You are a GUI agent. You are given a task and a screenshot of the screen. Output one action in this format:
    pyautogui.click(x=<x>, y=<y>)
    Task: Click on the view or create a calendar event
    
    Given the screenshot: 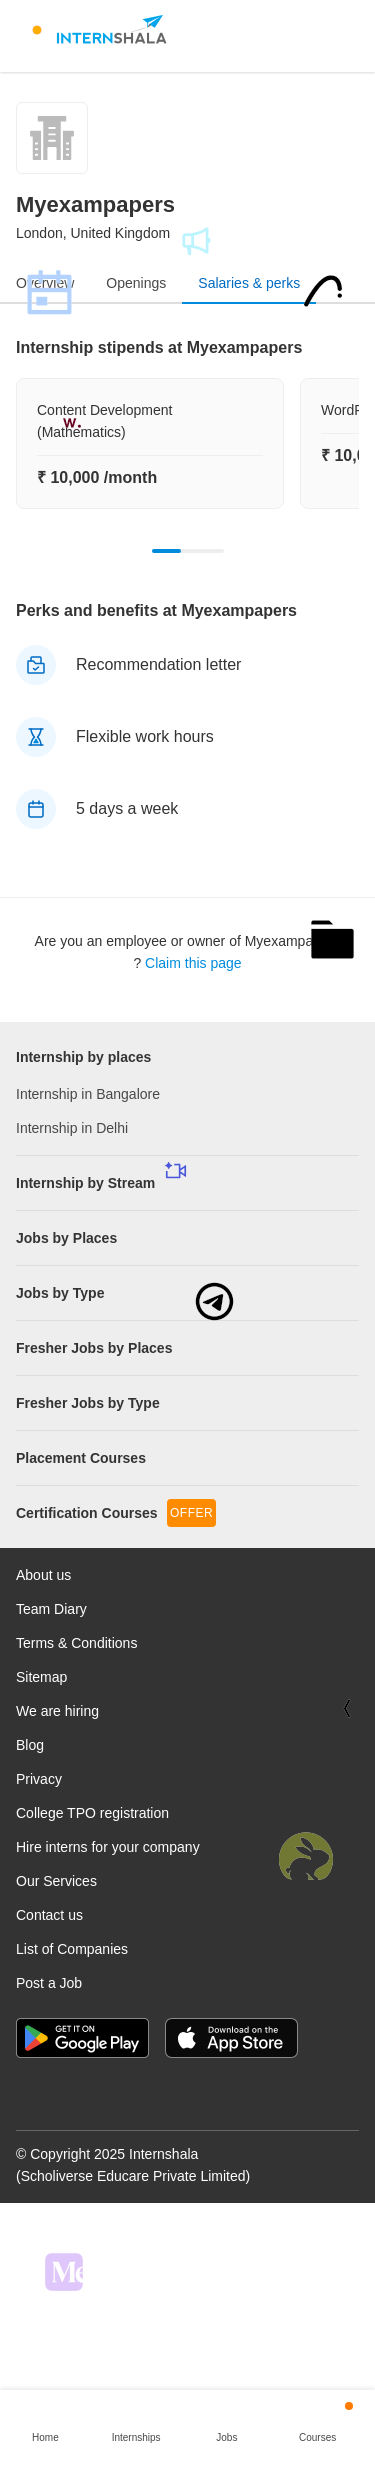 What is the action you would take?
    pyautogui.click(x=49, y=294)
    